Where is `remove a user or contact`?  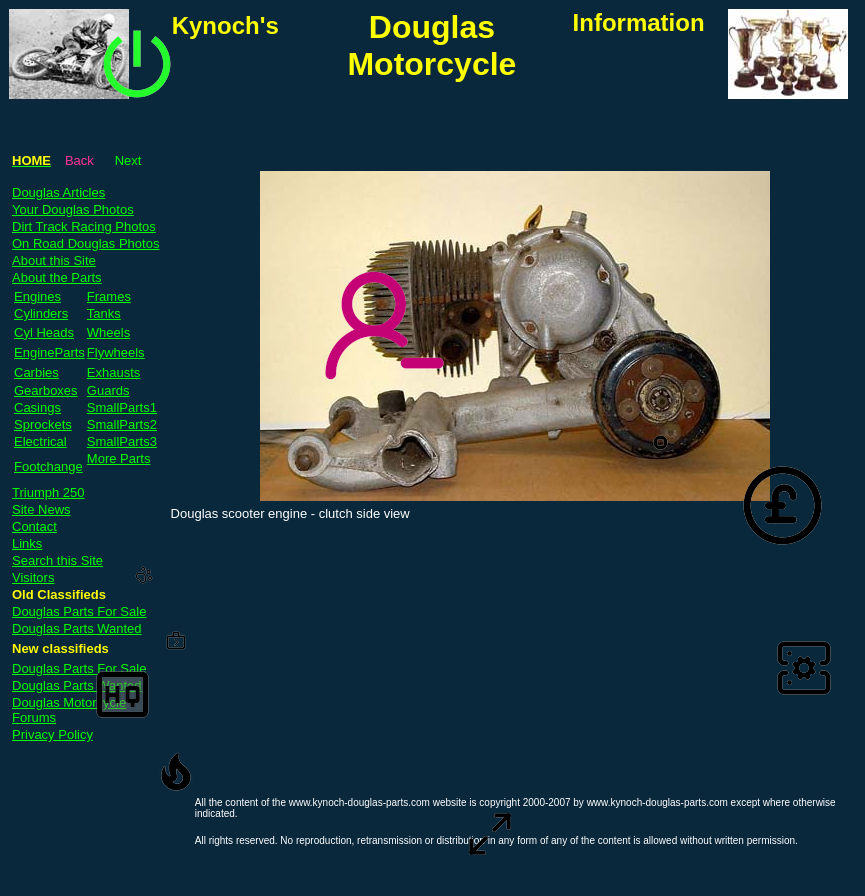 remove a user or contact is located at coordinates (384, 325).